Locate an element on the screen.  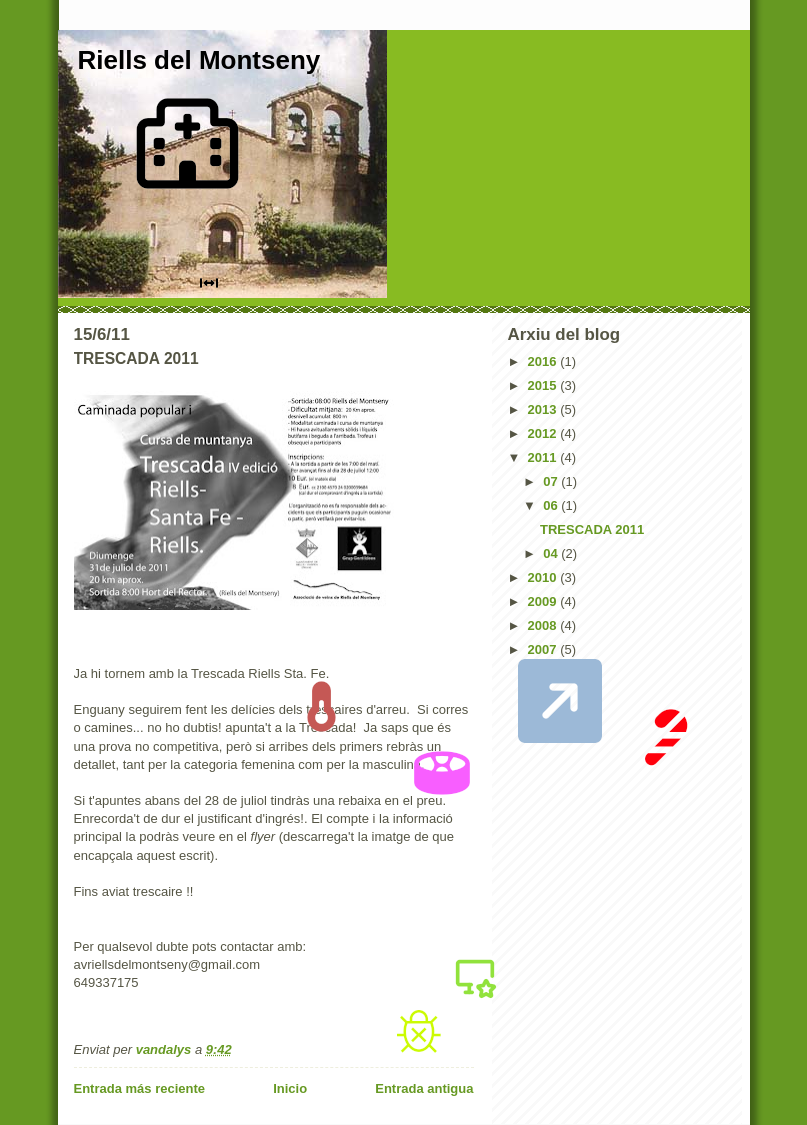
start debugging mode is located at coordinates (419, 1032).